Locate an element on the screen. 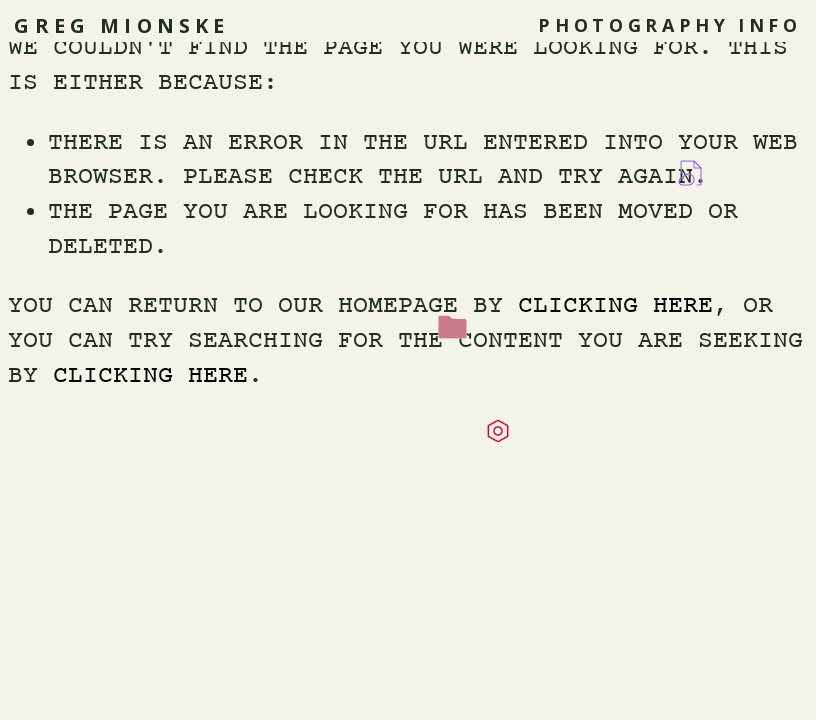 This screenshot has height=720, width=816. access hardware or mechanical settings is located at coordinates (498, 431).